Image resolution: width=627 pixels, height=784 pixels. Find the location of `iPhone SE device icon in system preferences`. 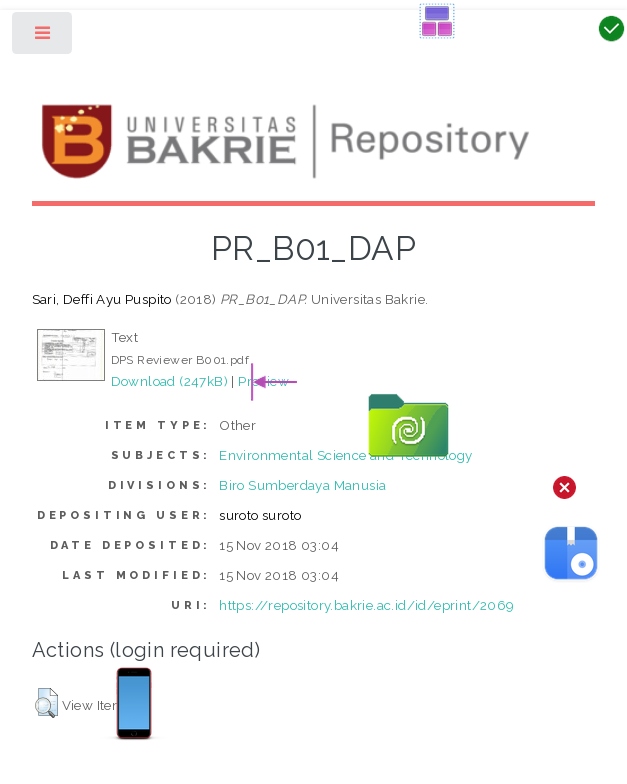

iPhone SE device icon in system preferences is located at coordinates (134, 704).